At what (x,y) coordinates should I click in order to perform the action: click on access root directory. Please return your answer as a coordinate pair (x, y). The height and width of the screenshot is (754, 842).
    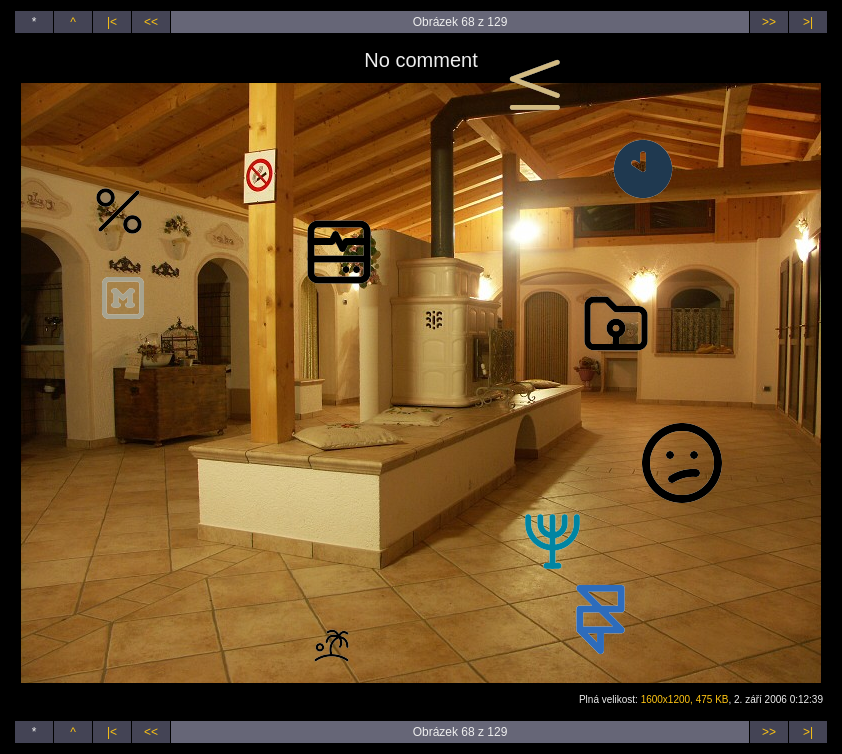
    Looking at the image, I should click on (616, 325).